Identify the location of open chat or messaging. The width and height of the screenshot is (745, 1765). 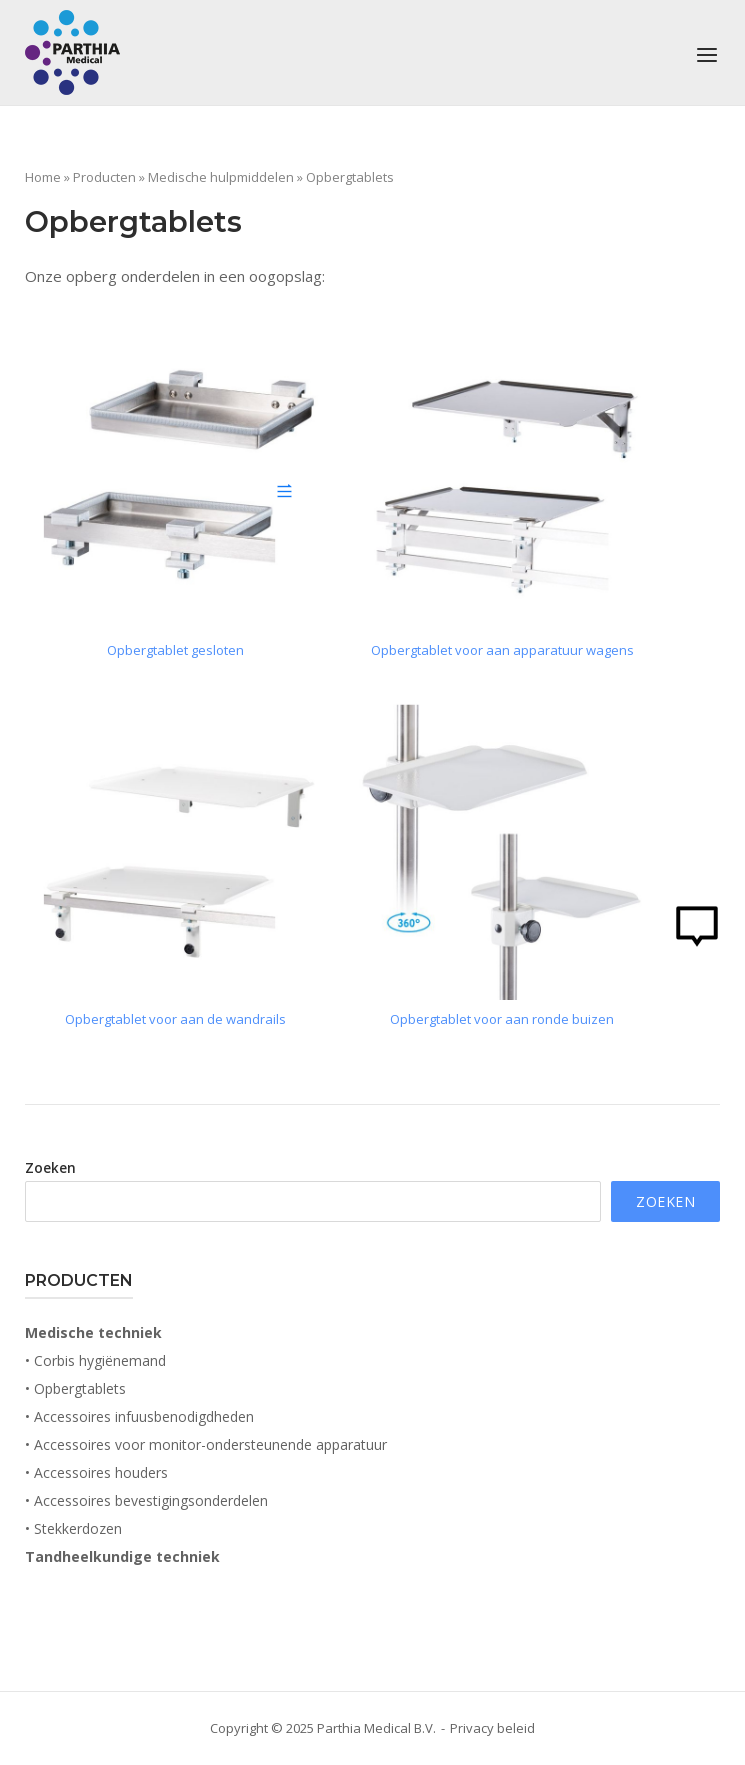
(697, 925).